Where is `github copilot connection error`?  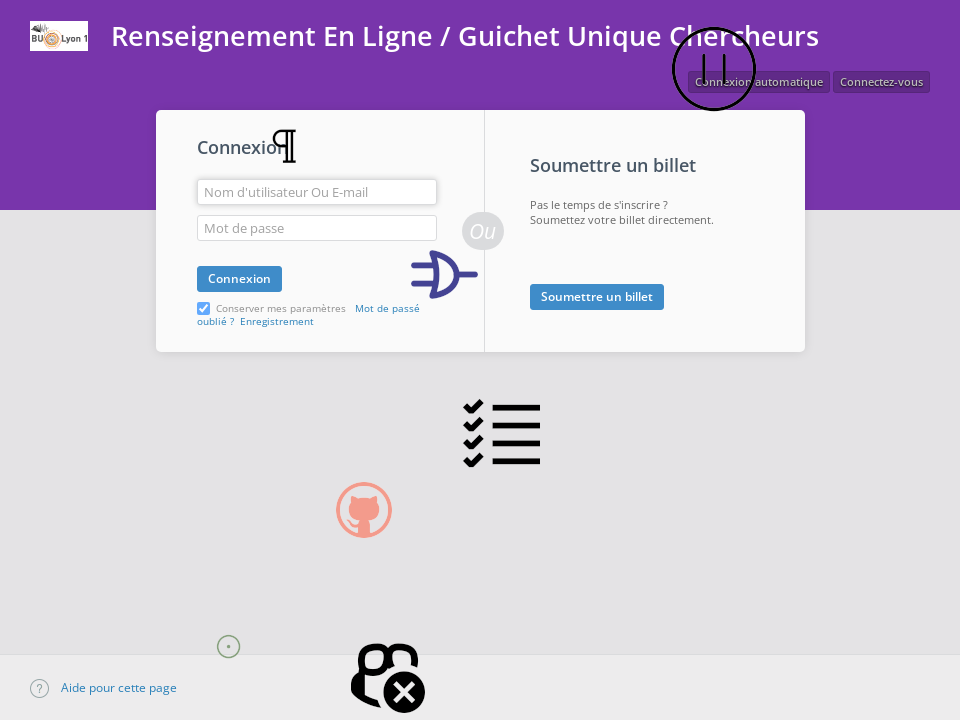
github copilot connection error is located at coordinates (388, 676).